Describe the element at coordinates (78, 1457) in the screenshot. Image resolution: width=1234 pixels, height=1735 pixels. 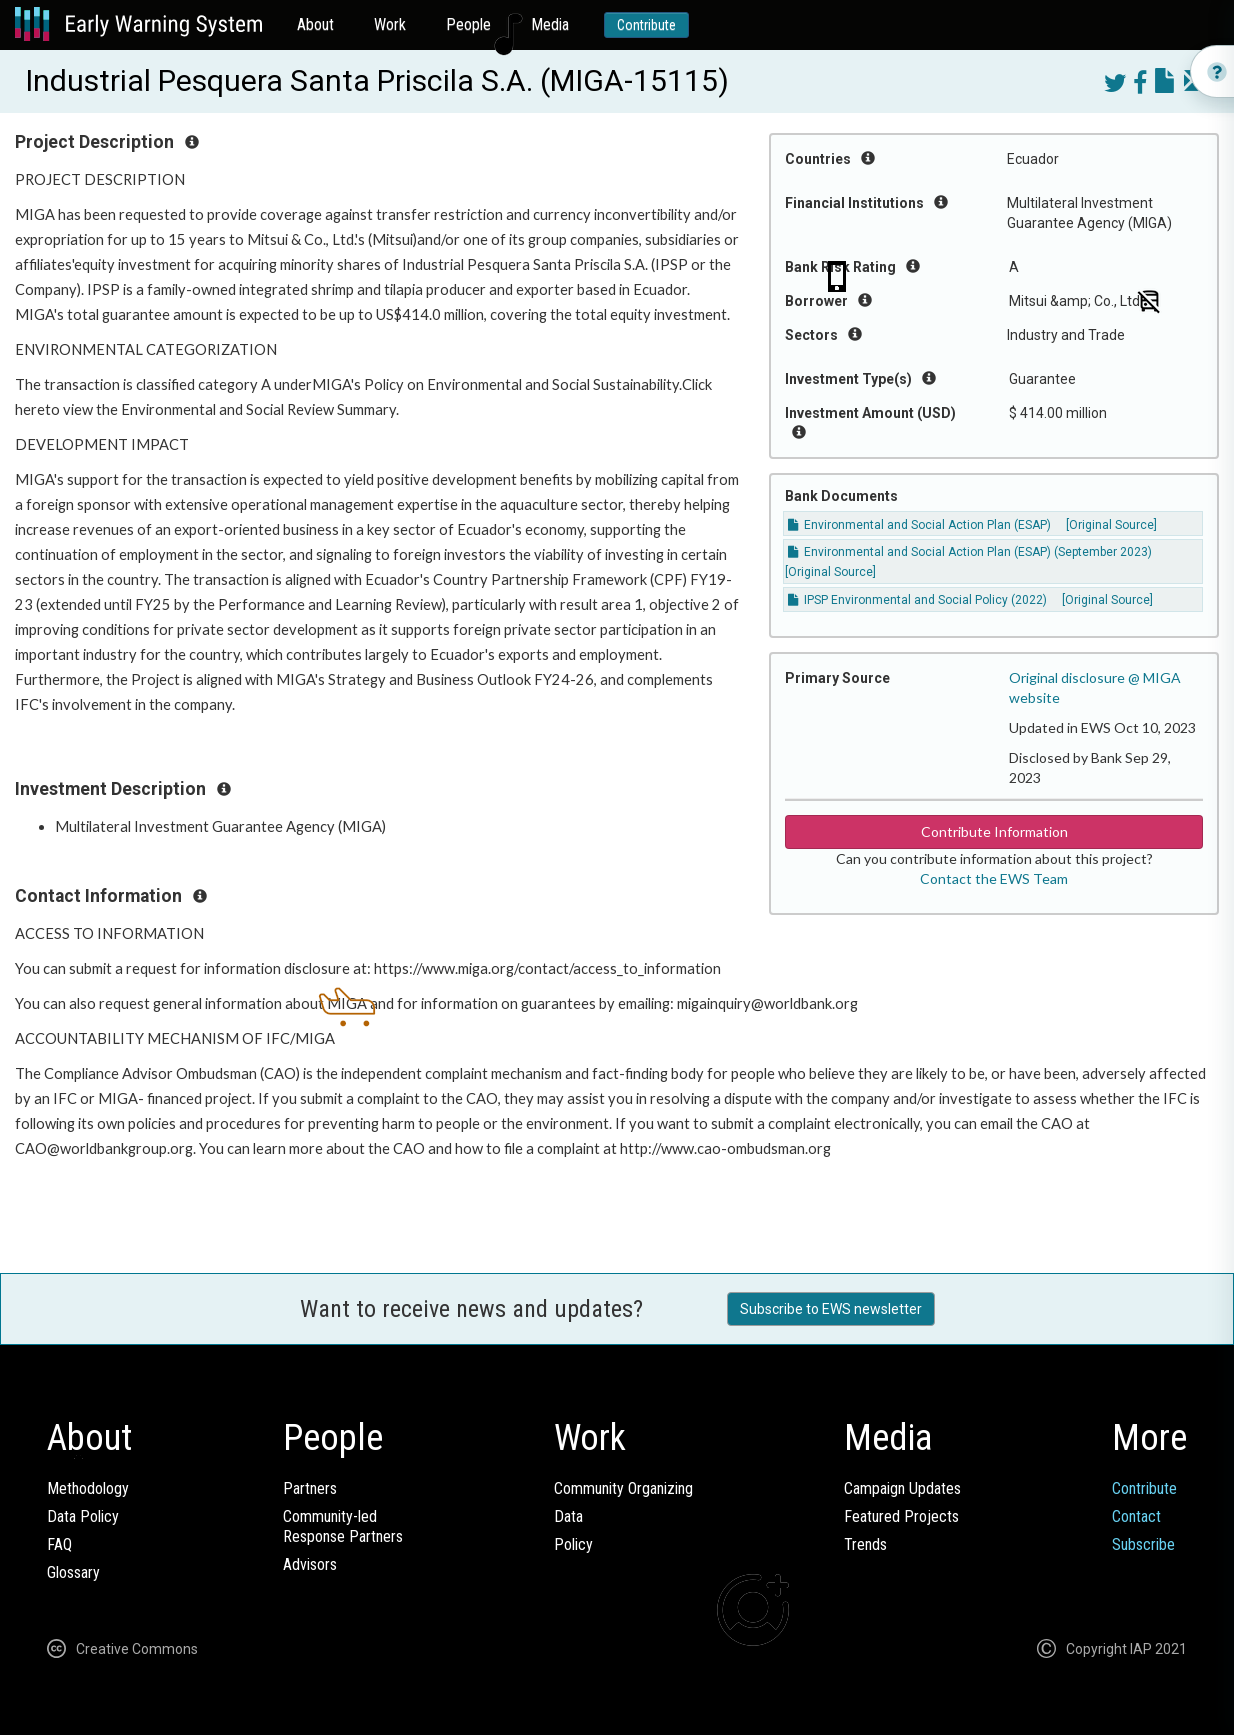
I see `eject removable media or disc` at that location.